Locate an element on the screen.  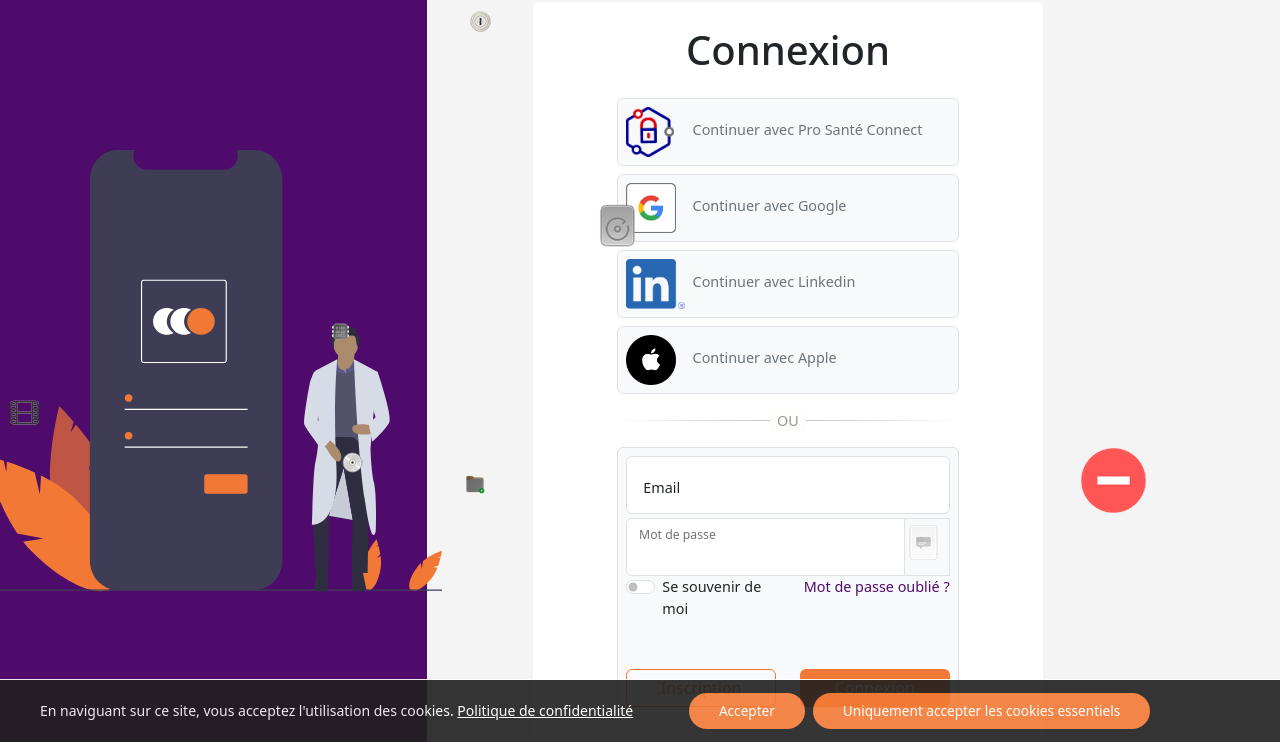
unmount or eject a CD/DVD disc is located at coordinates (352, 462).